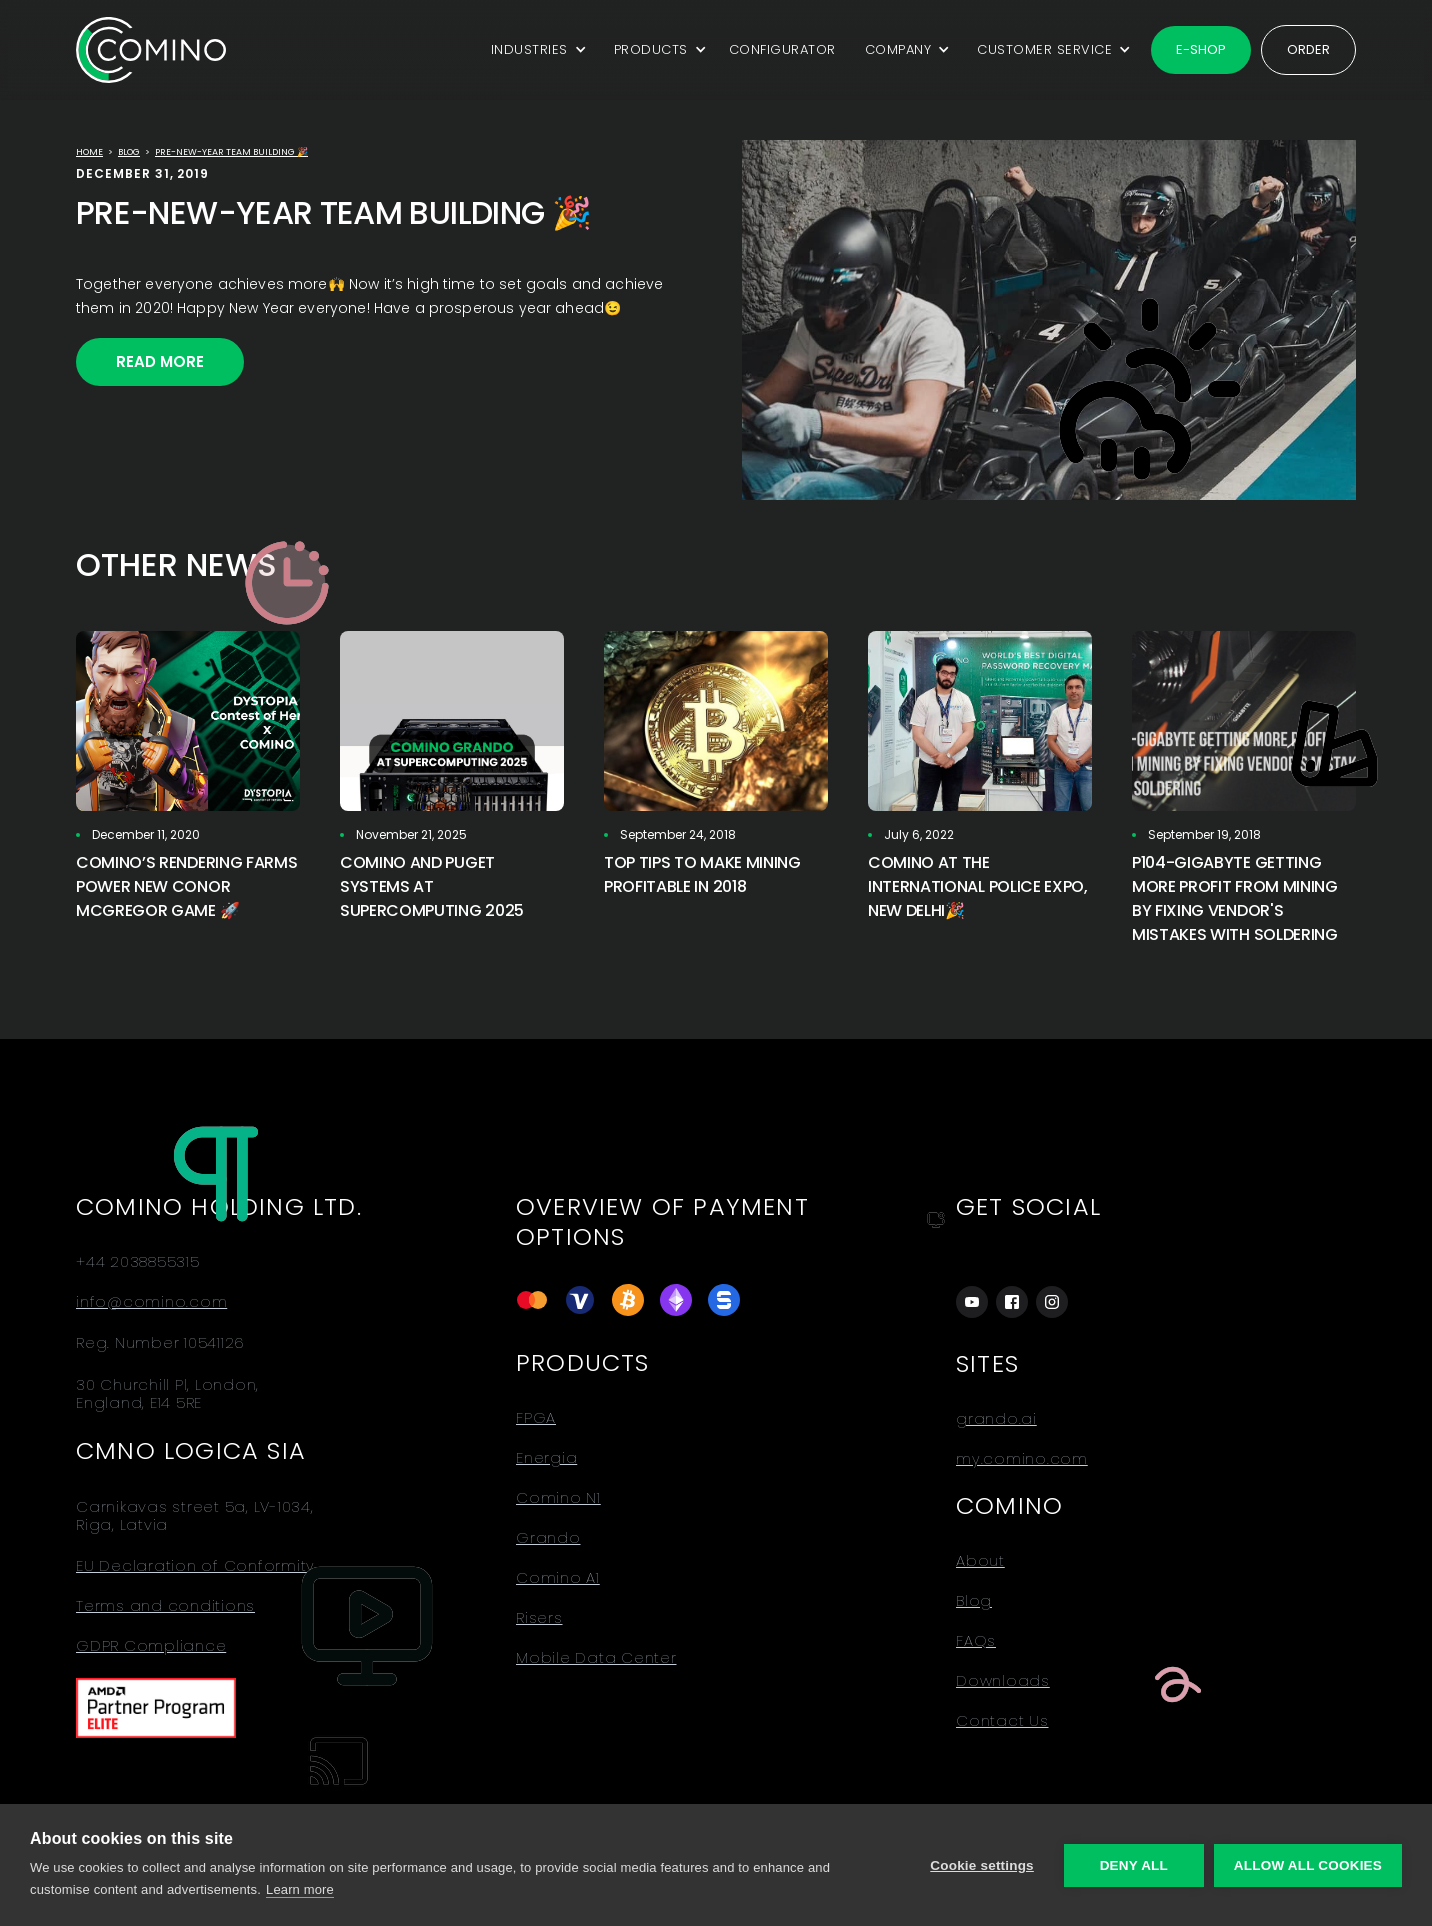 The width and height of the screenshot is (1432, 1926). What do you see at coordinates (216, 1174) in the screenshot?
I see `toggle paragraph formatting options` at bounding box center [216, 1174].